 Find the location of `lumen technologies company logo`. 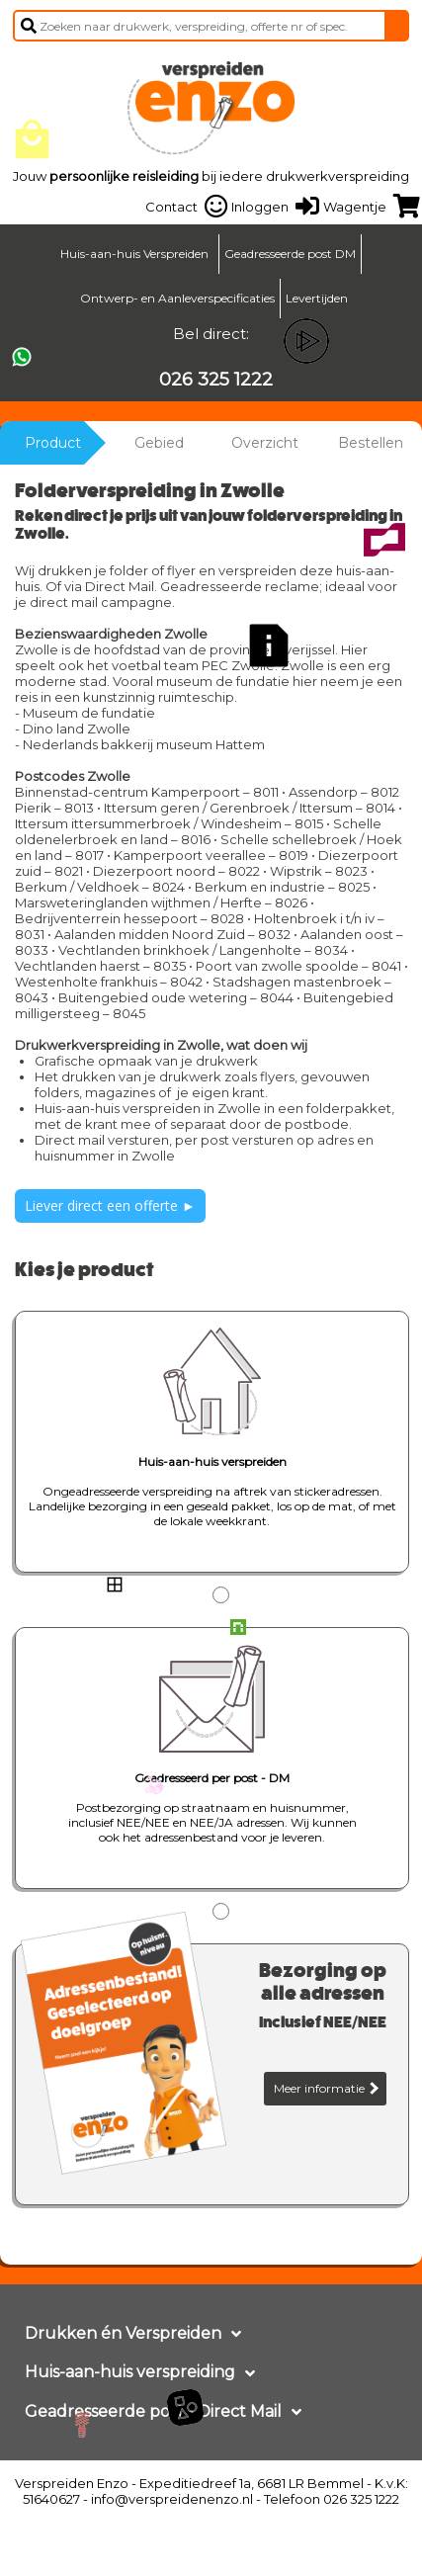

lumen technologies company logo is located at coordinates (82, 2425).